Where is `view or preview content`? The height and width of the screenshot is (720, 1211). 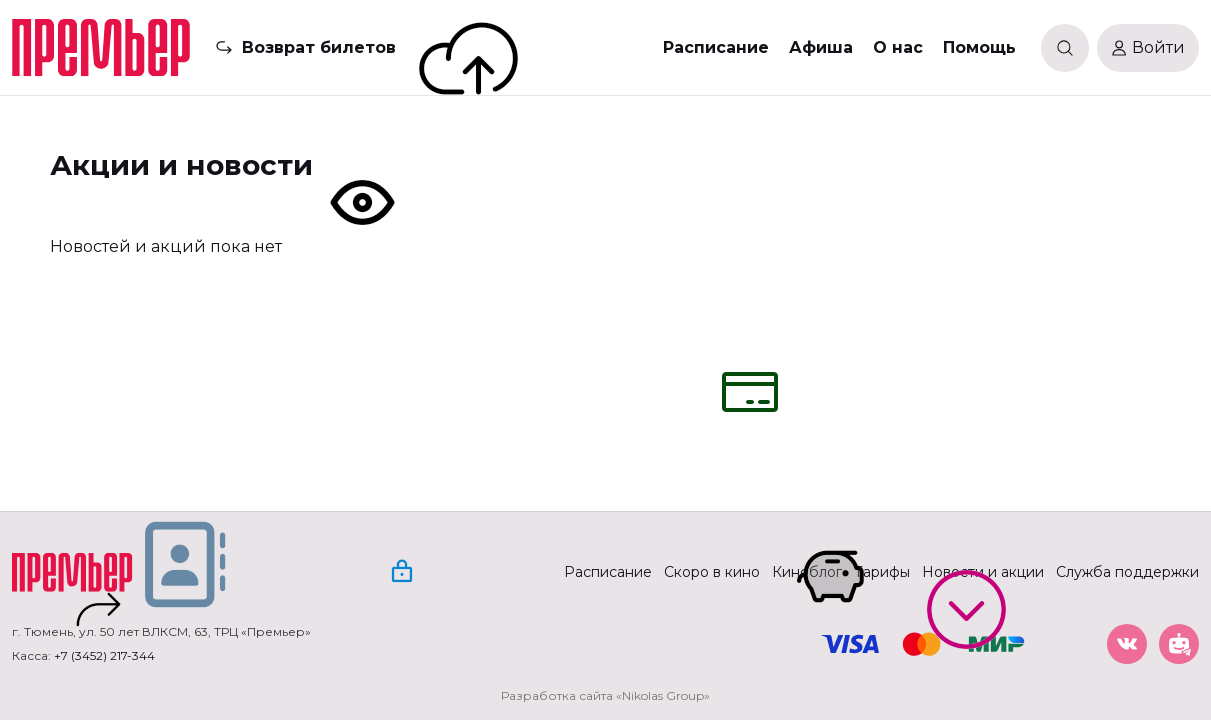
view or preview content is located at coordinates (362, 202).